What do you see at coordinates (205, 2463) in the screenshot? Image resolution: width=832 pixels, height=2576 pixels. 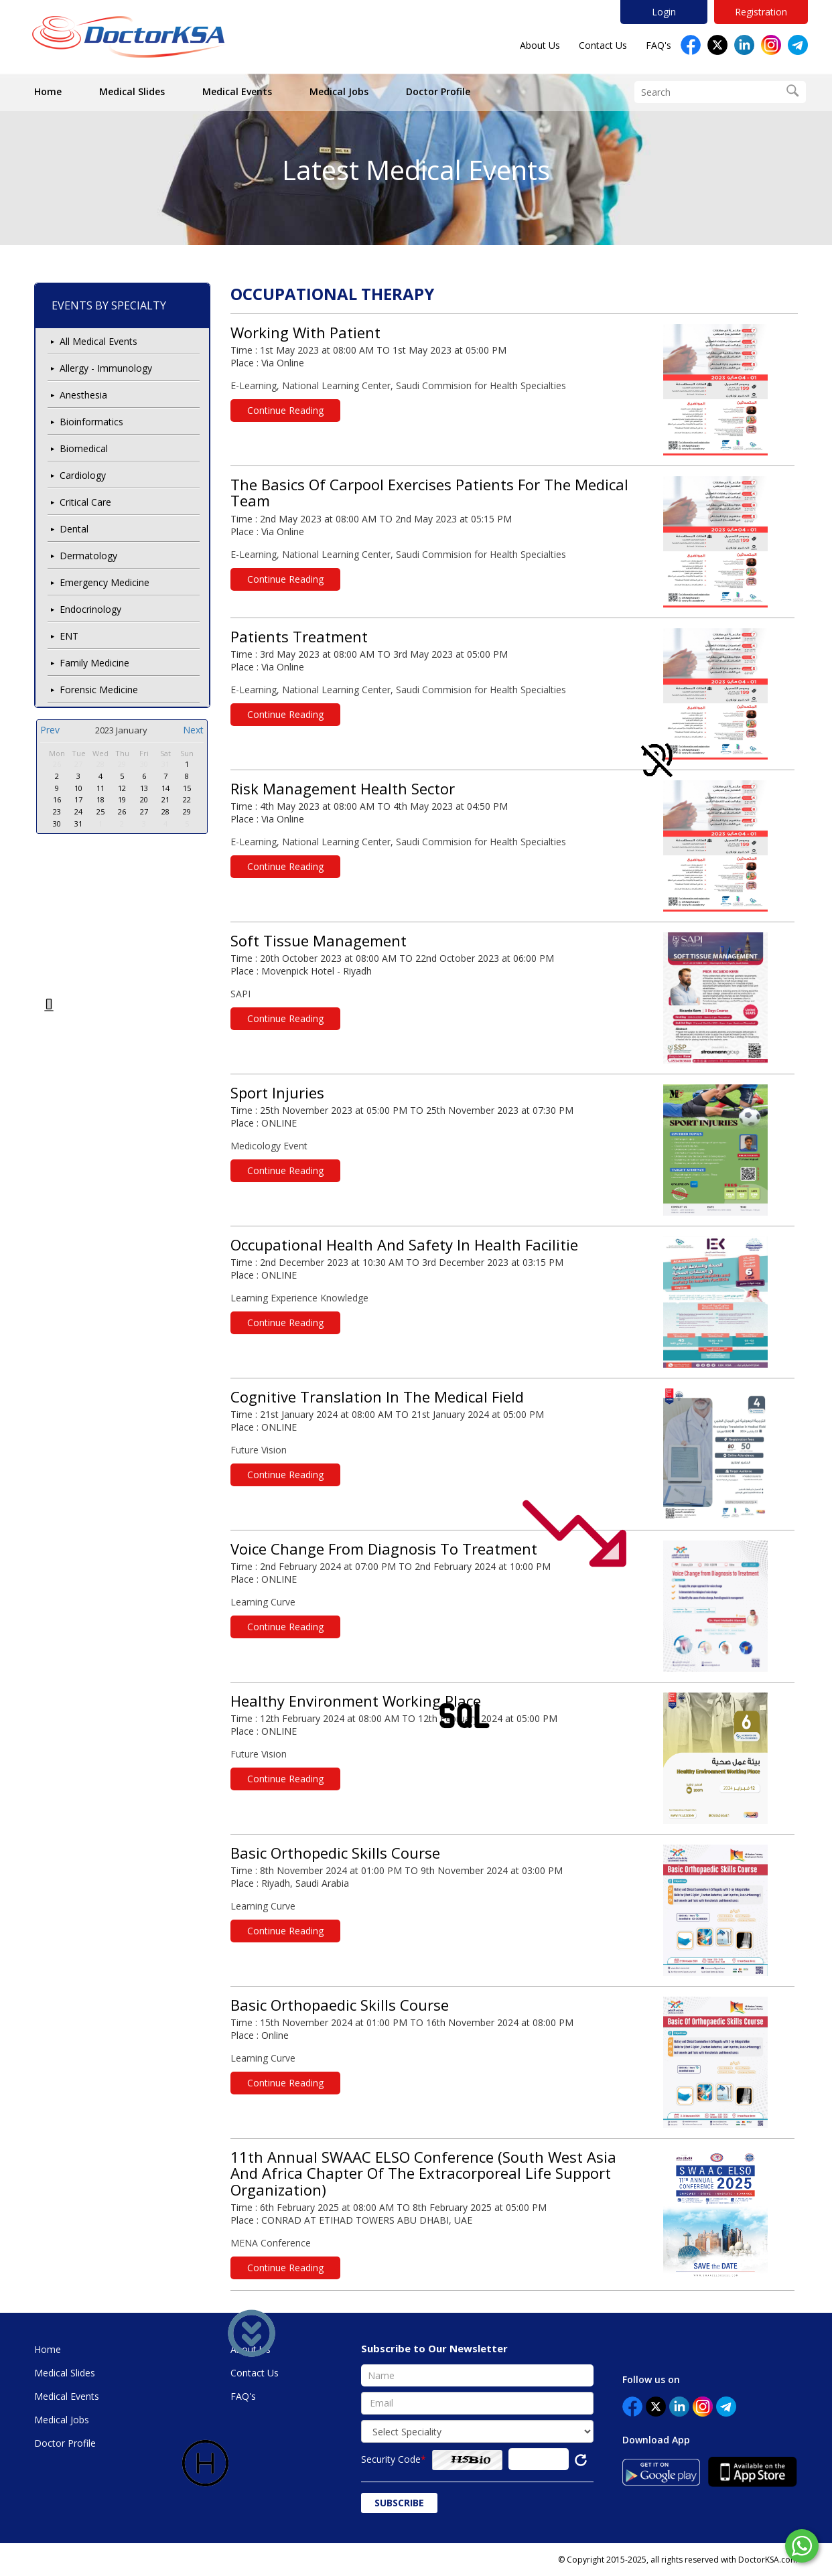 I see `indicates a hospital or helipad location` at bounding box center [205, 2463].